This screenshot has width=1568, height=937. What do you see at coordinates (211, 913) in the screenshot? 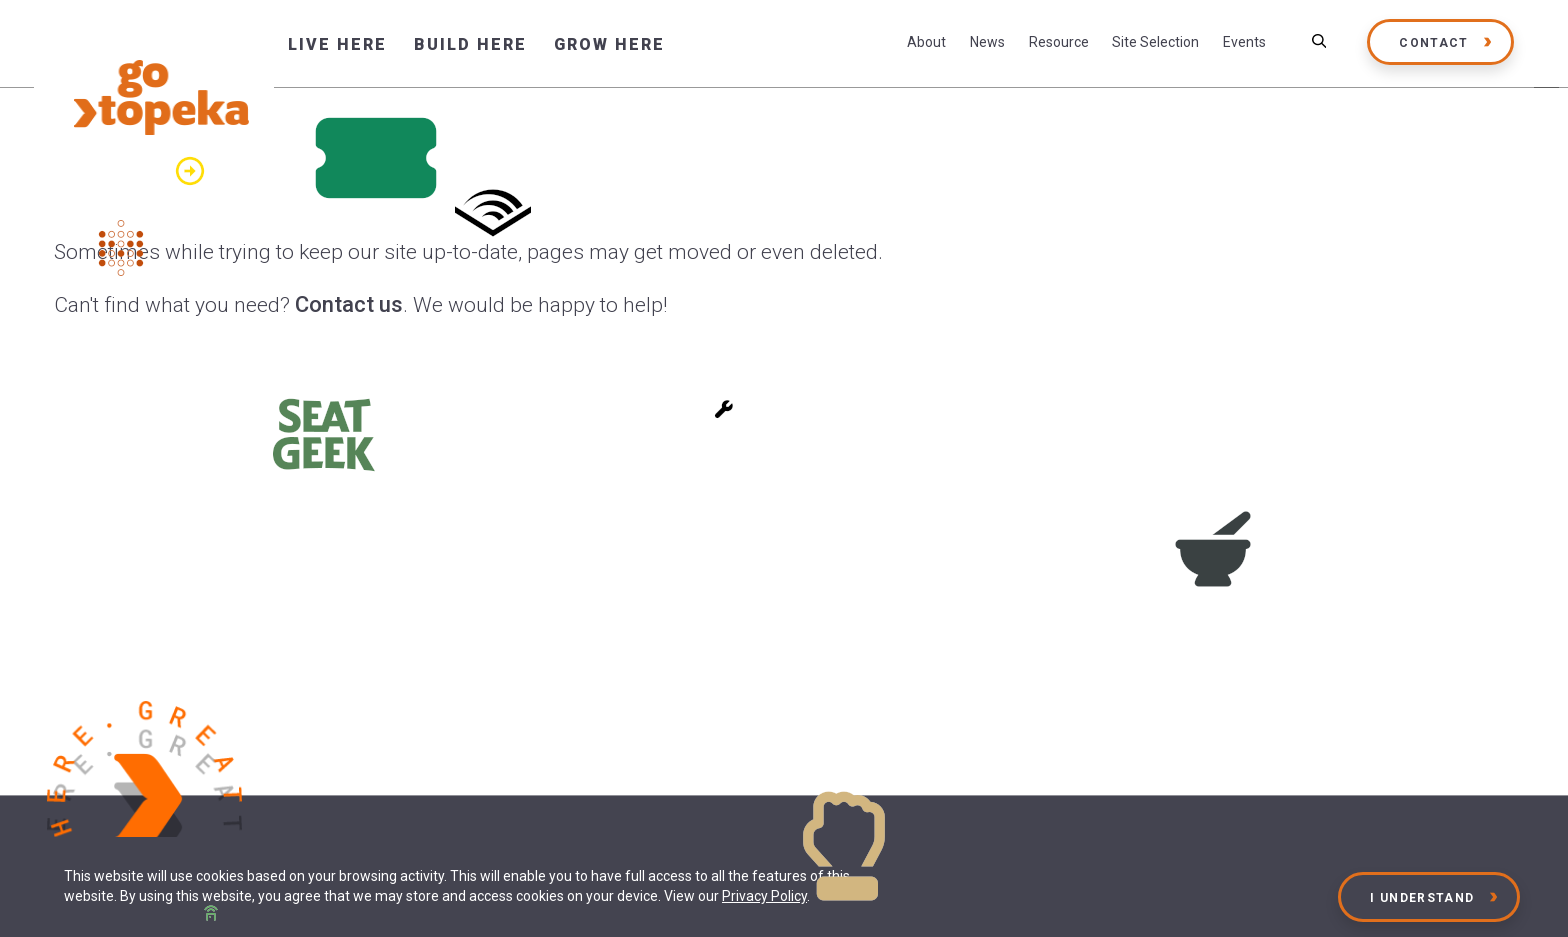
I see `control a connected smart device` at bounding box center [211, 913].